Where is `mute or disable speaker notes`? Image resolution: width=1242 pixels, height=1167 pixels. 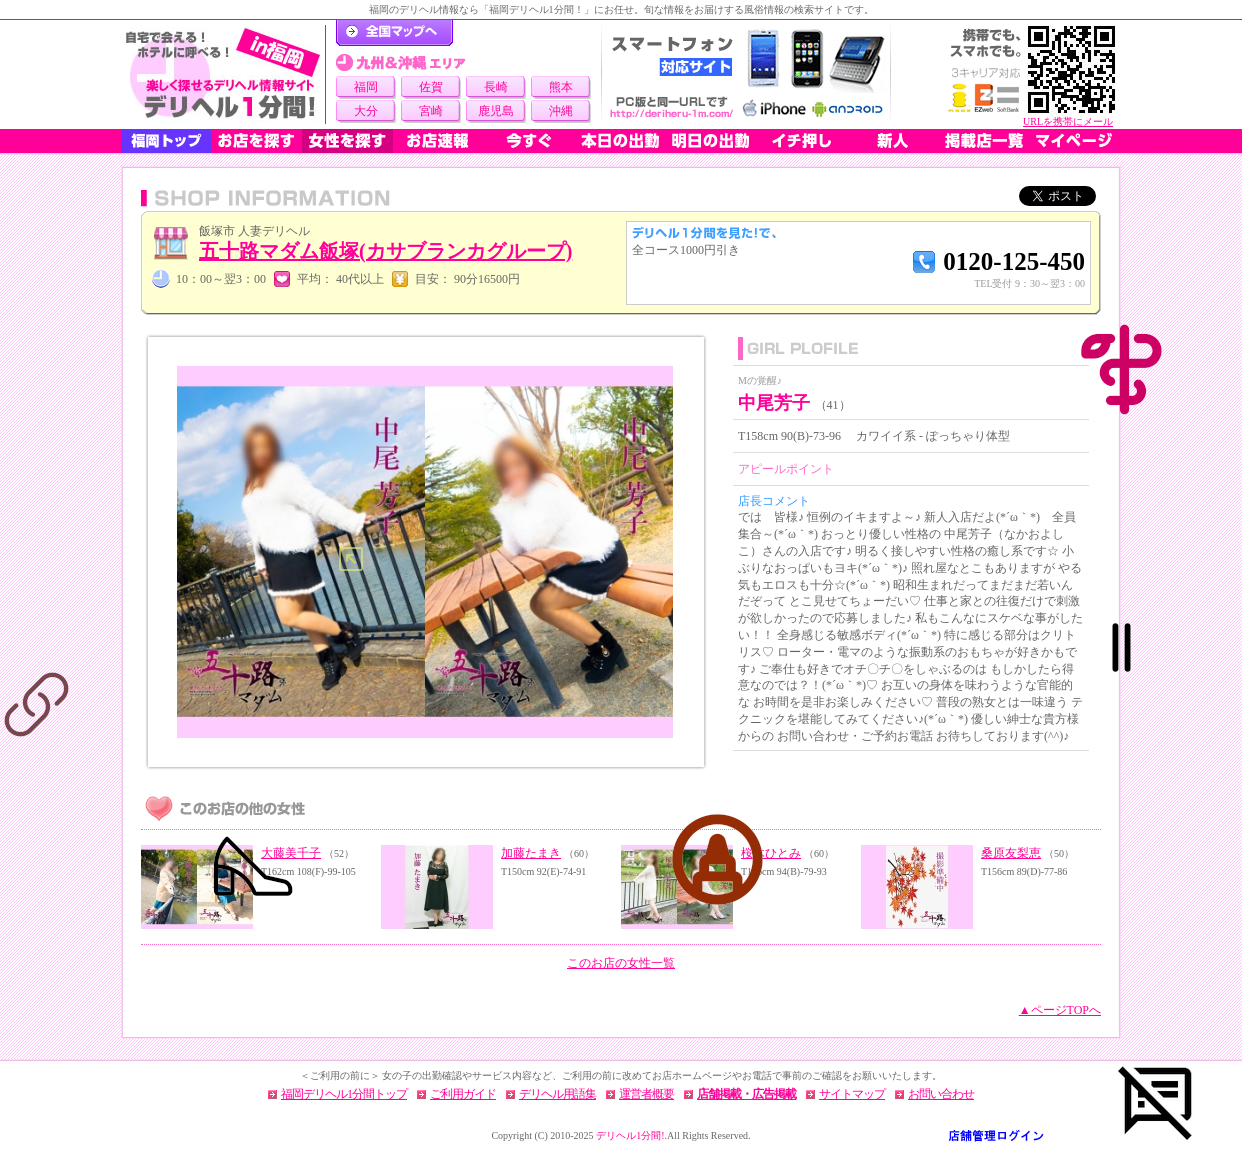
mute or disable speaker notes is located at coordinates (1158, 1101).